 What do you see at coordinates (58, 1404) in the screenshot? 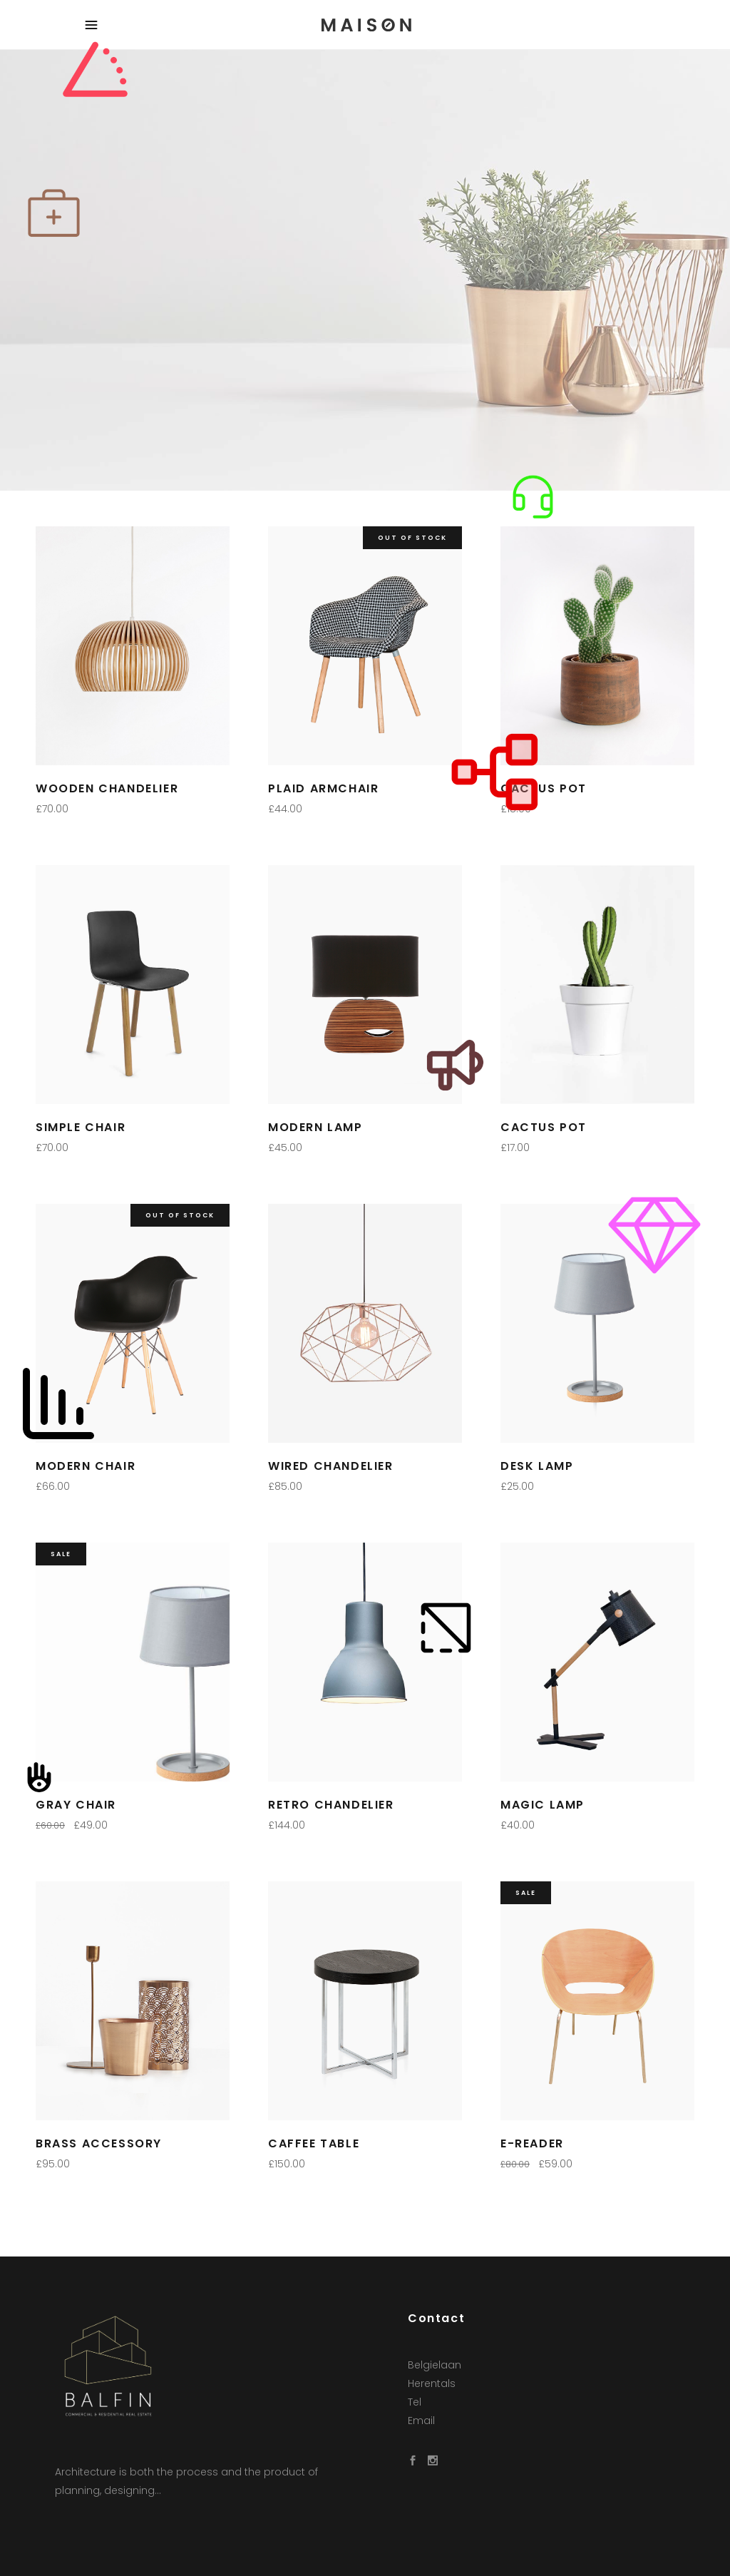
I see `view declining metrics or statistics` at bounding box center [58, 1404].